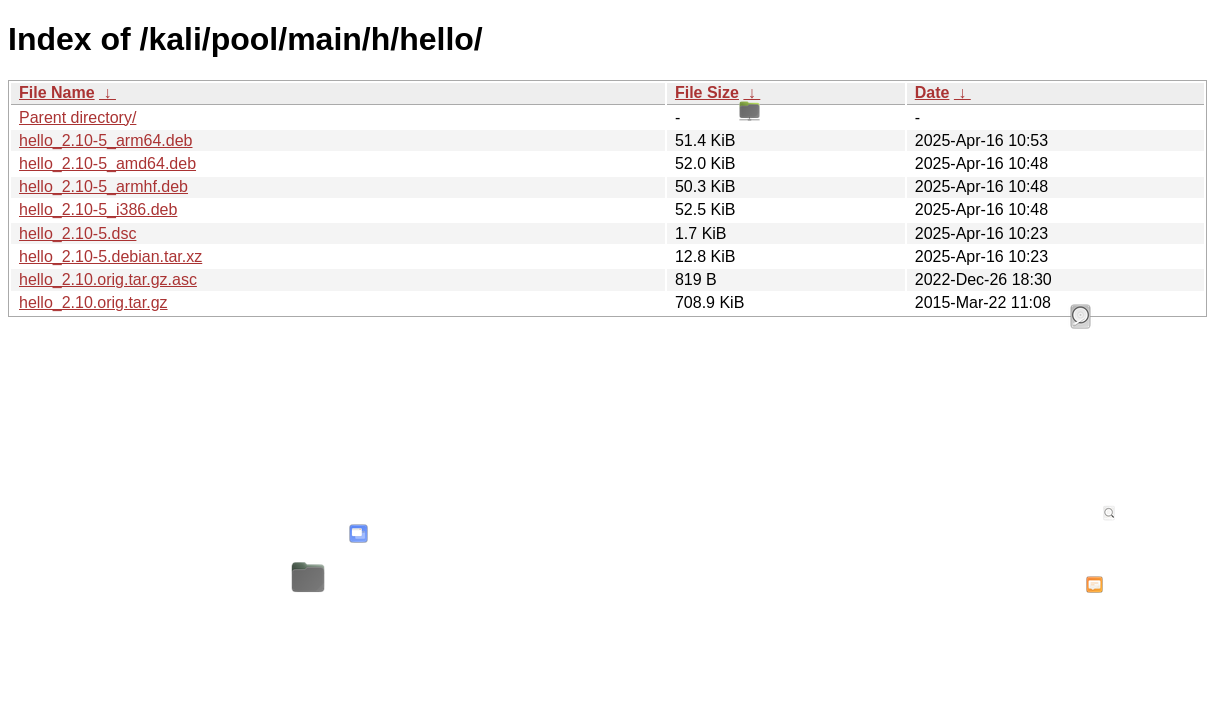  What do you see at coordinates (358, 533) in the screenshot?
I see `manage startup applications and session settings` at bounding box center [358, 533].